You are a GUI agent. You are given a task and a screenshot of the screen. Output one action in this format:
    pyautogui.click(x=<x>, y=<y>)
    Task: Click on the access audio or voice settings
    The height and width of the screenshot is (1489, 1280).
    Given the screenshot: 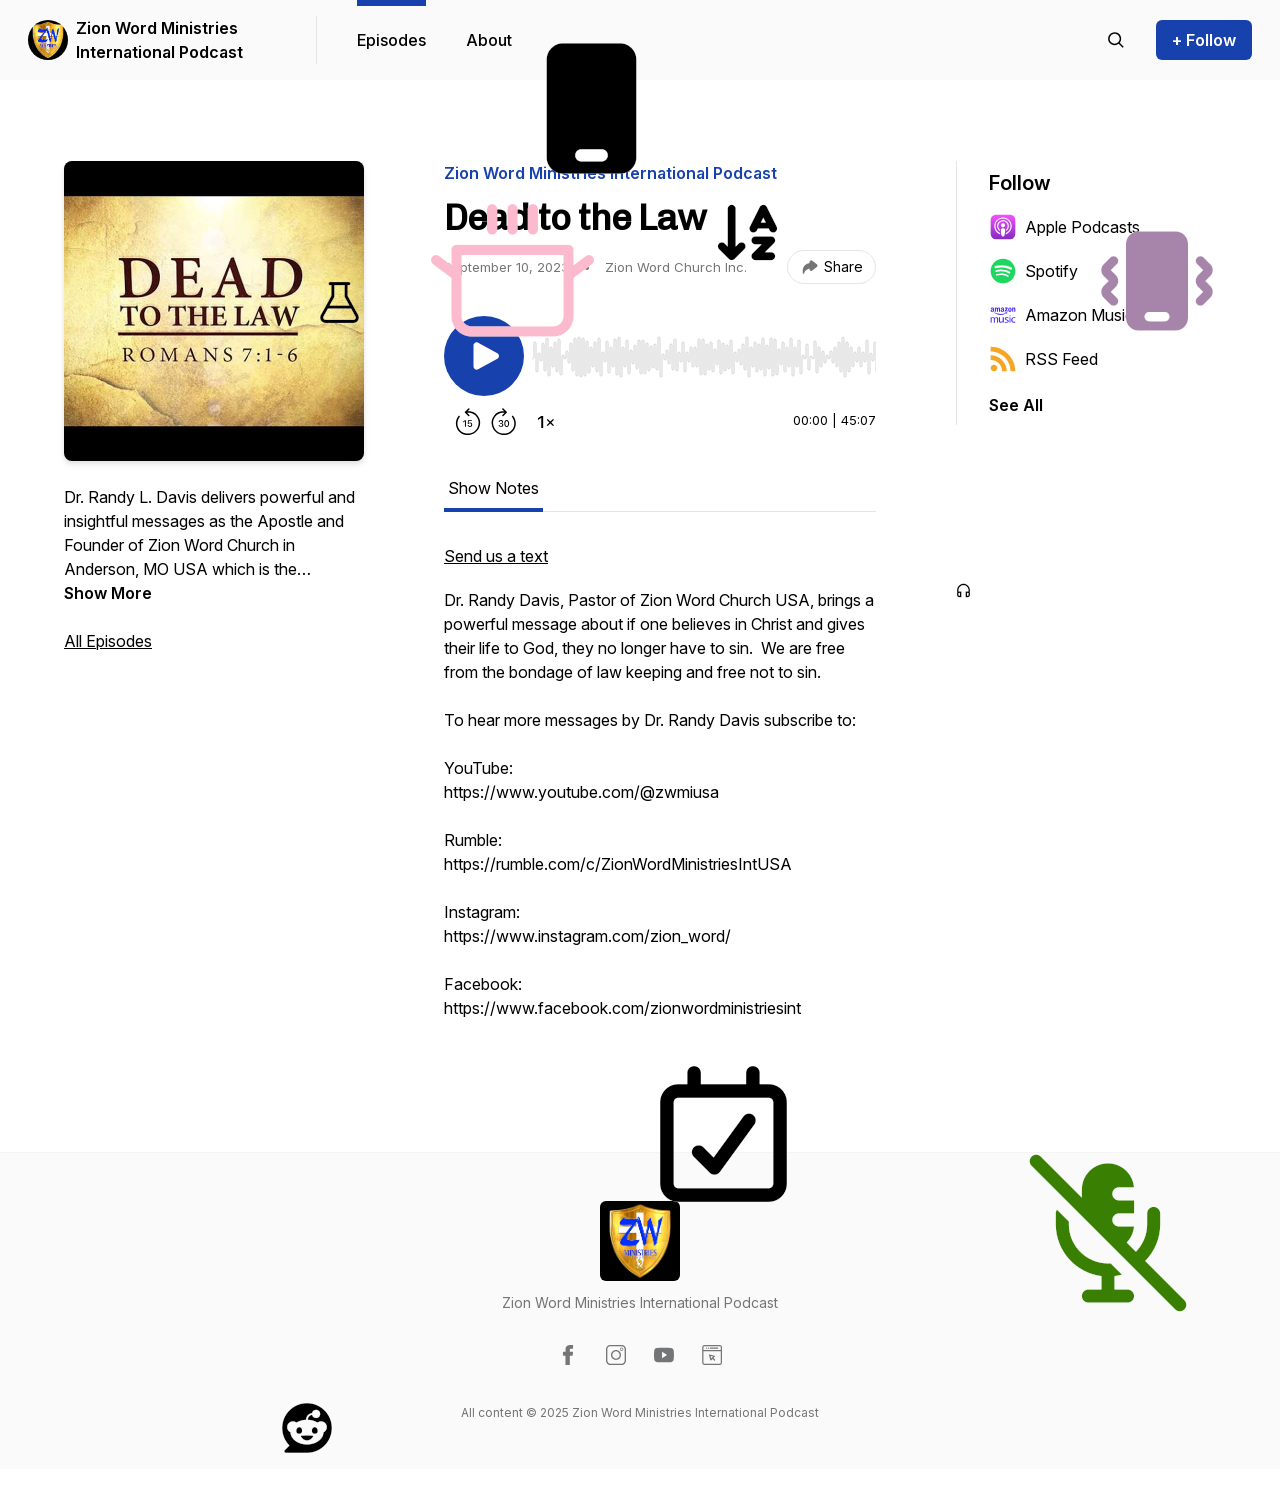 What is the action you would take?
    pyautogui.click(x=963, y=591)
    